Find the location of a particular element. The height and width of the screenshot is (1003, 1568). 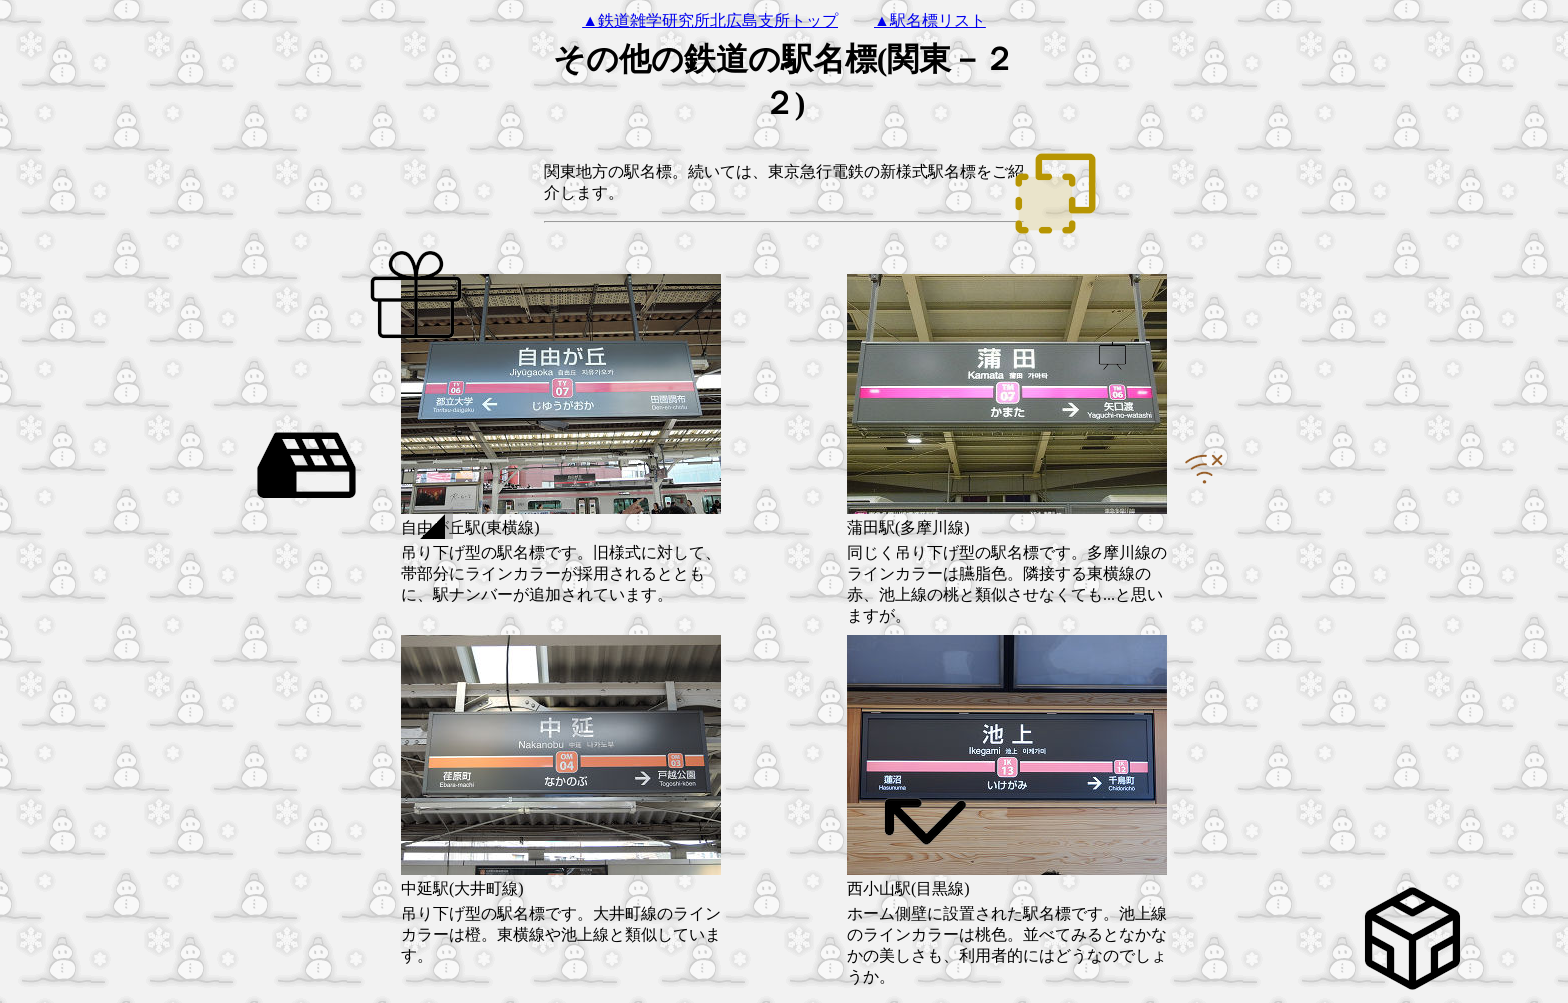

indicates moderate cellular signal strength is located at coordinates (436, 522).